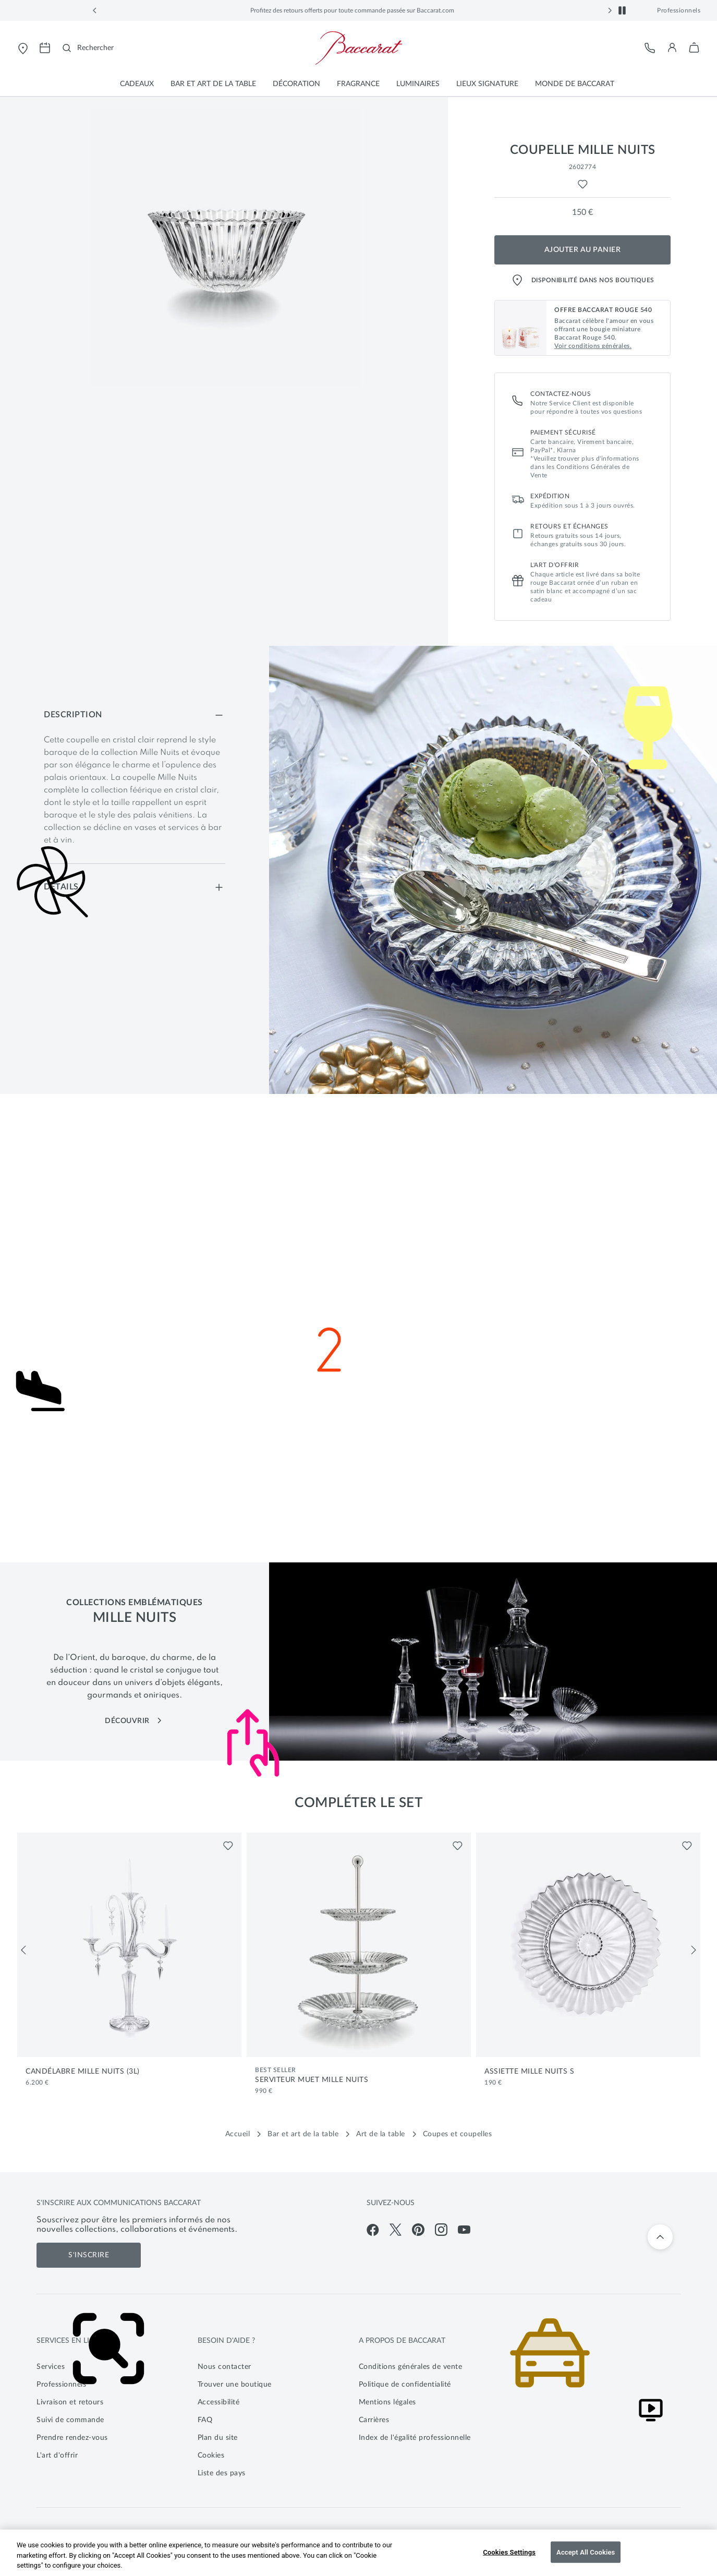 This screenshot has height=2576, width=717. Describe the element at coordinates (550, 2358) in the screenshot. I see `request a taxi or ride service` at that location.